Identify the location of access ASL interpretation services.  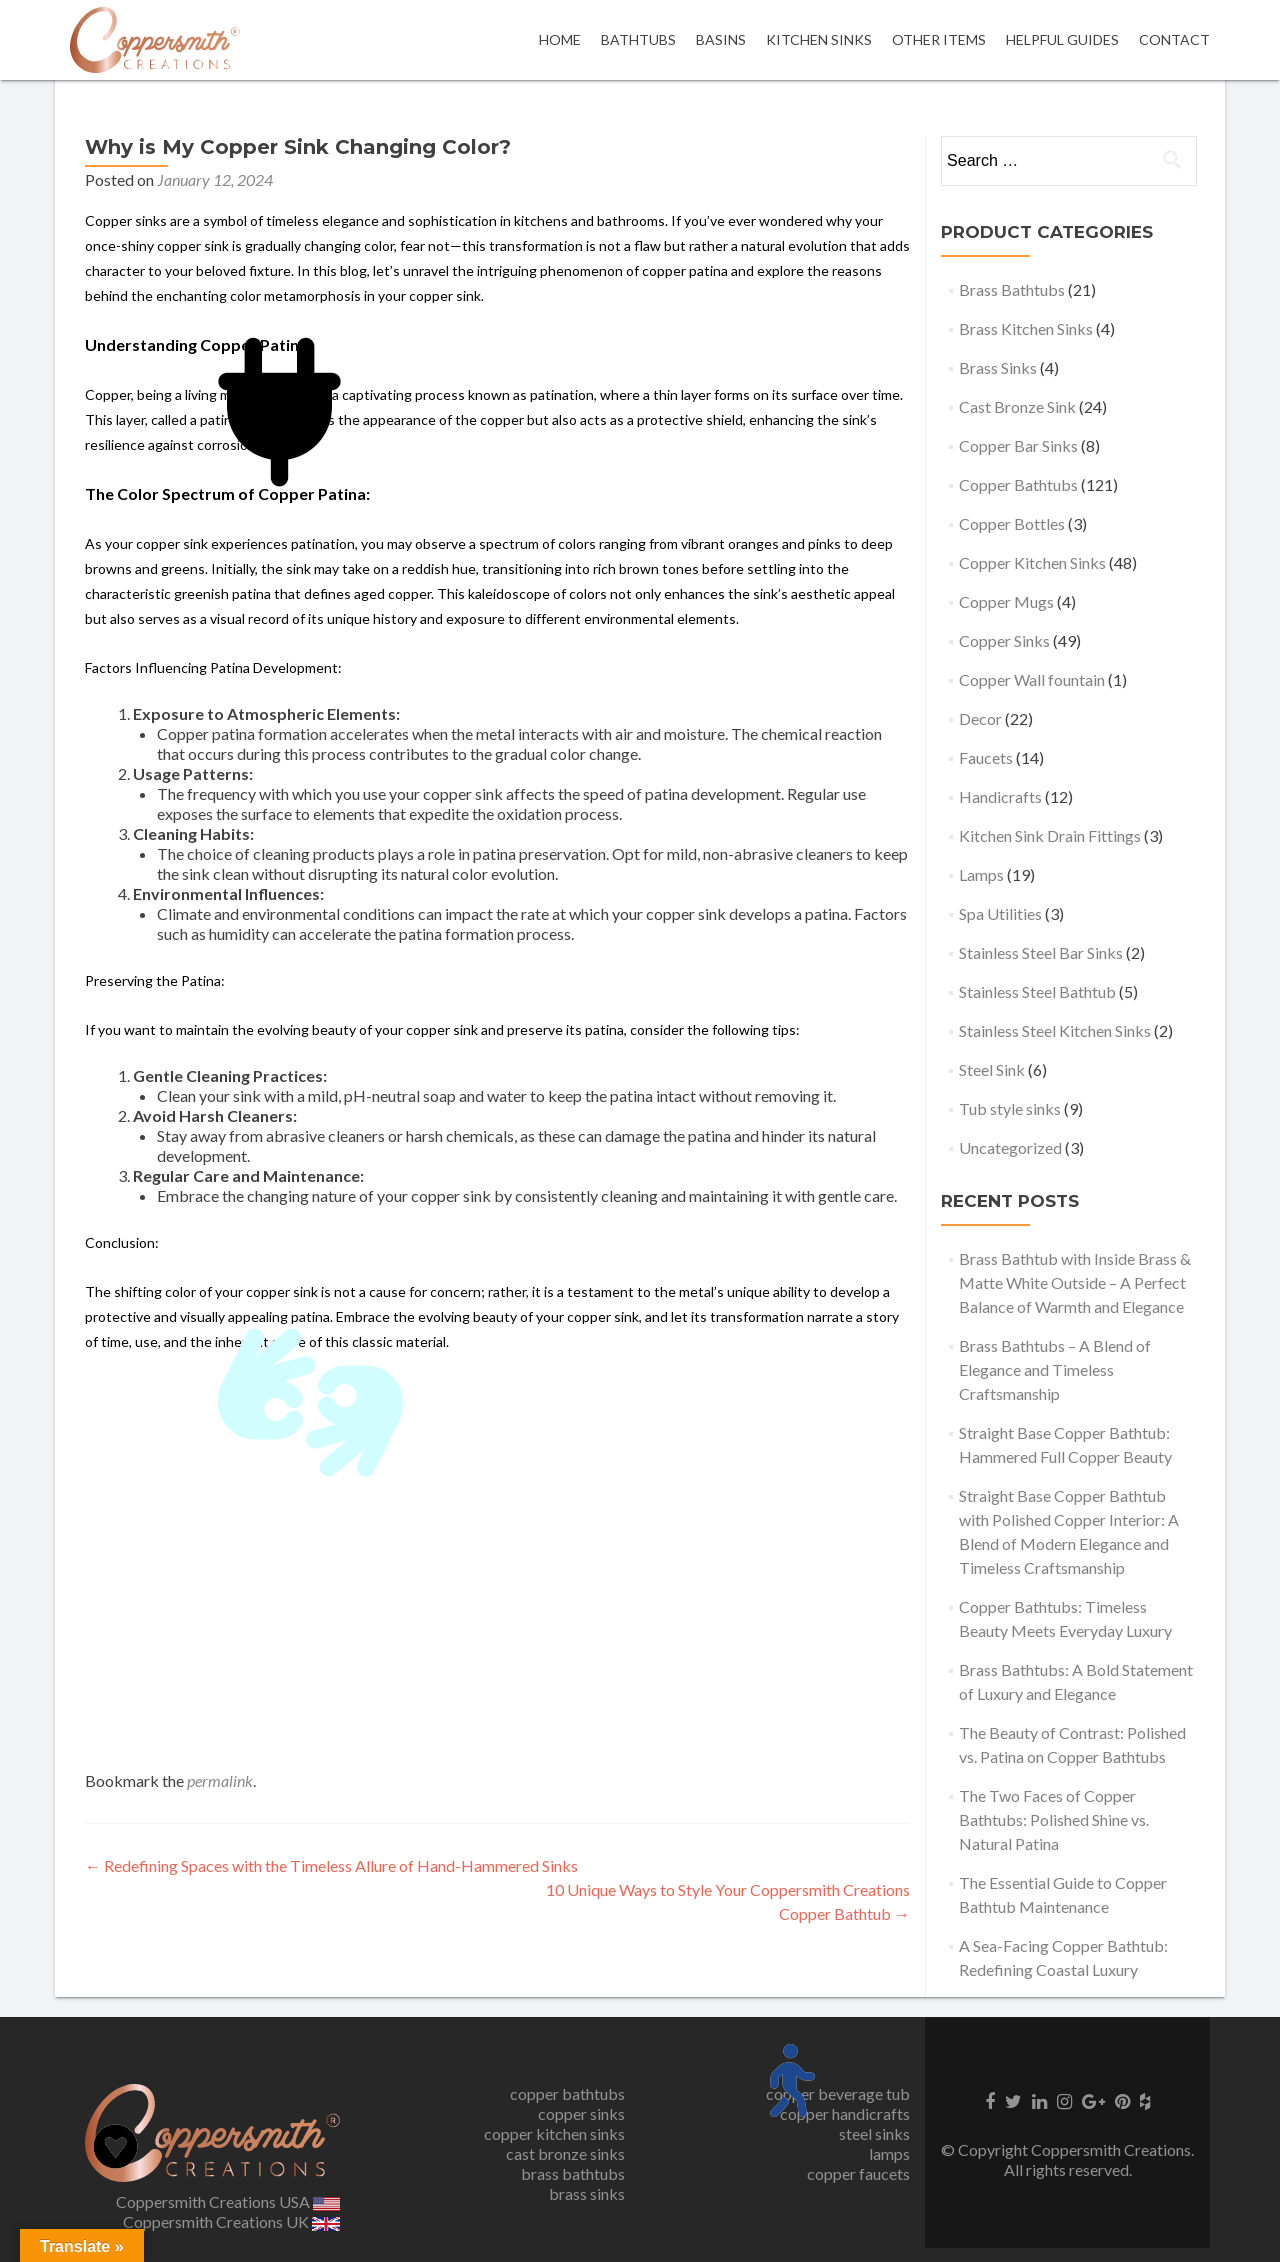
(310, 1402).